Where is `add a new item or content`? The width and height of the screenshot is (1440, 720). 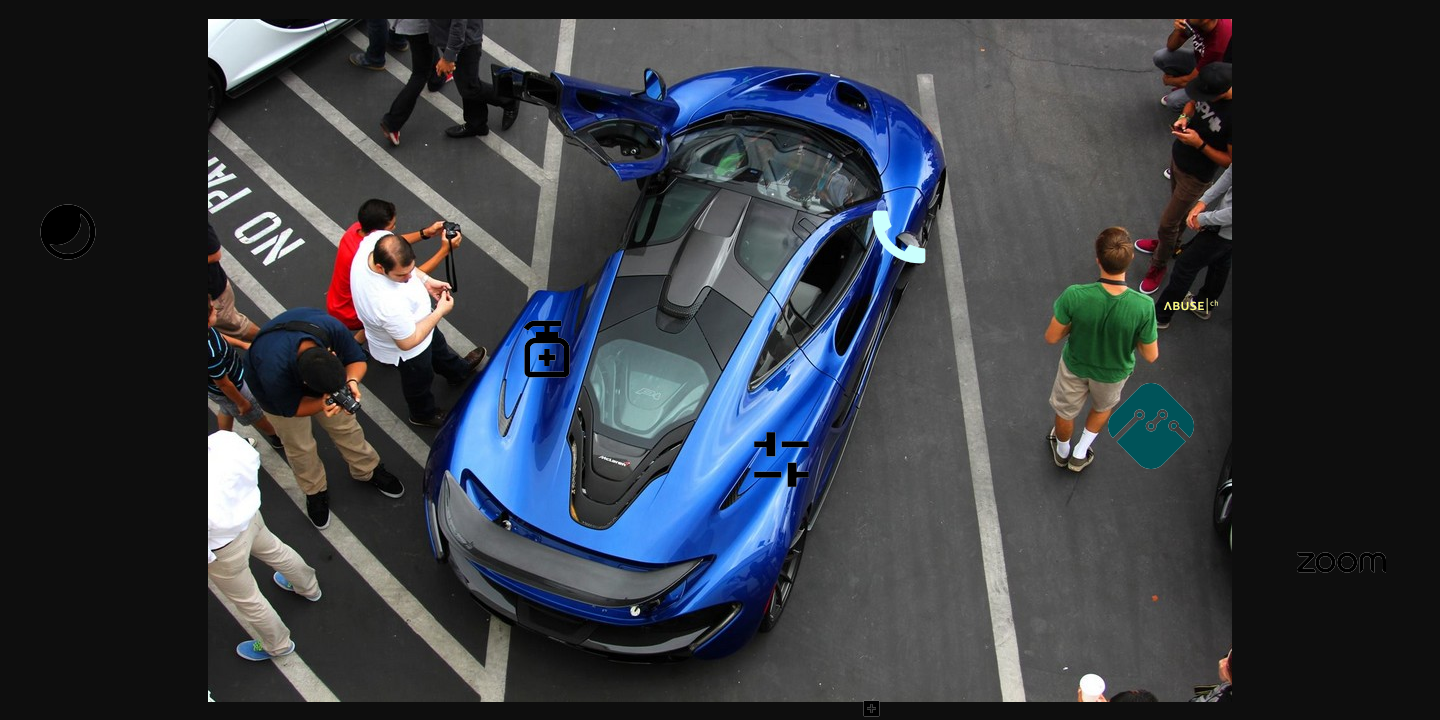 add a new item or content is located at coordinates (871, 708).